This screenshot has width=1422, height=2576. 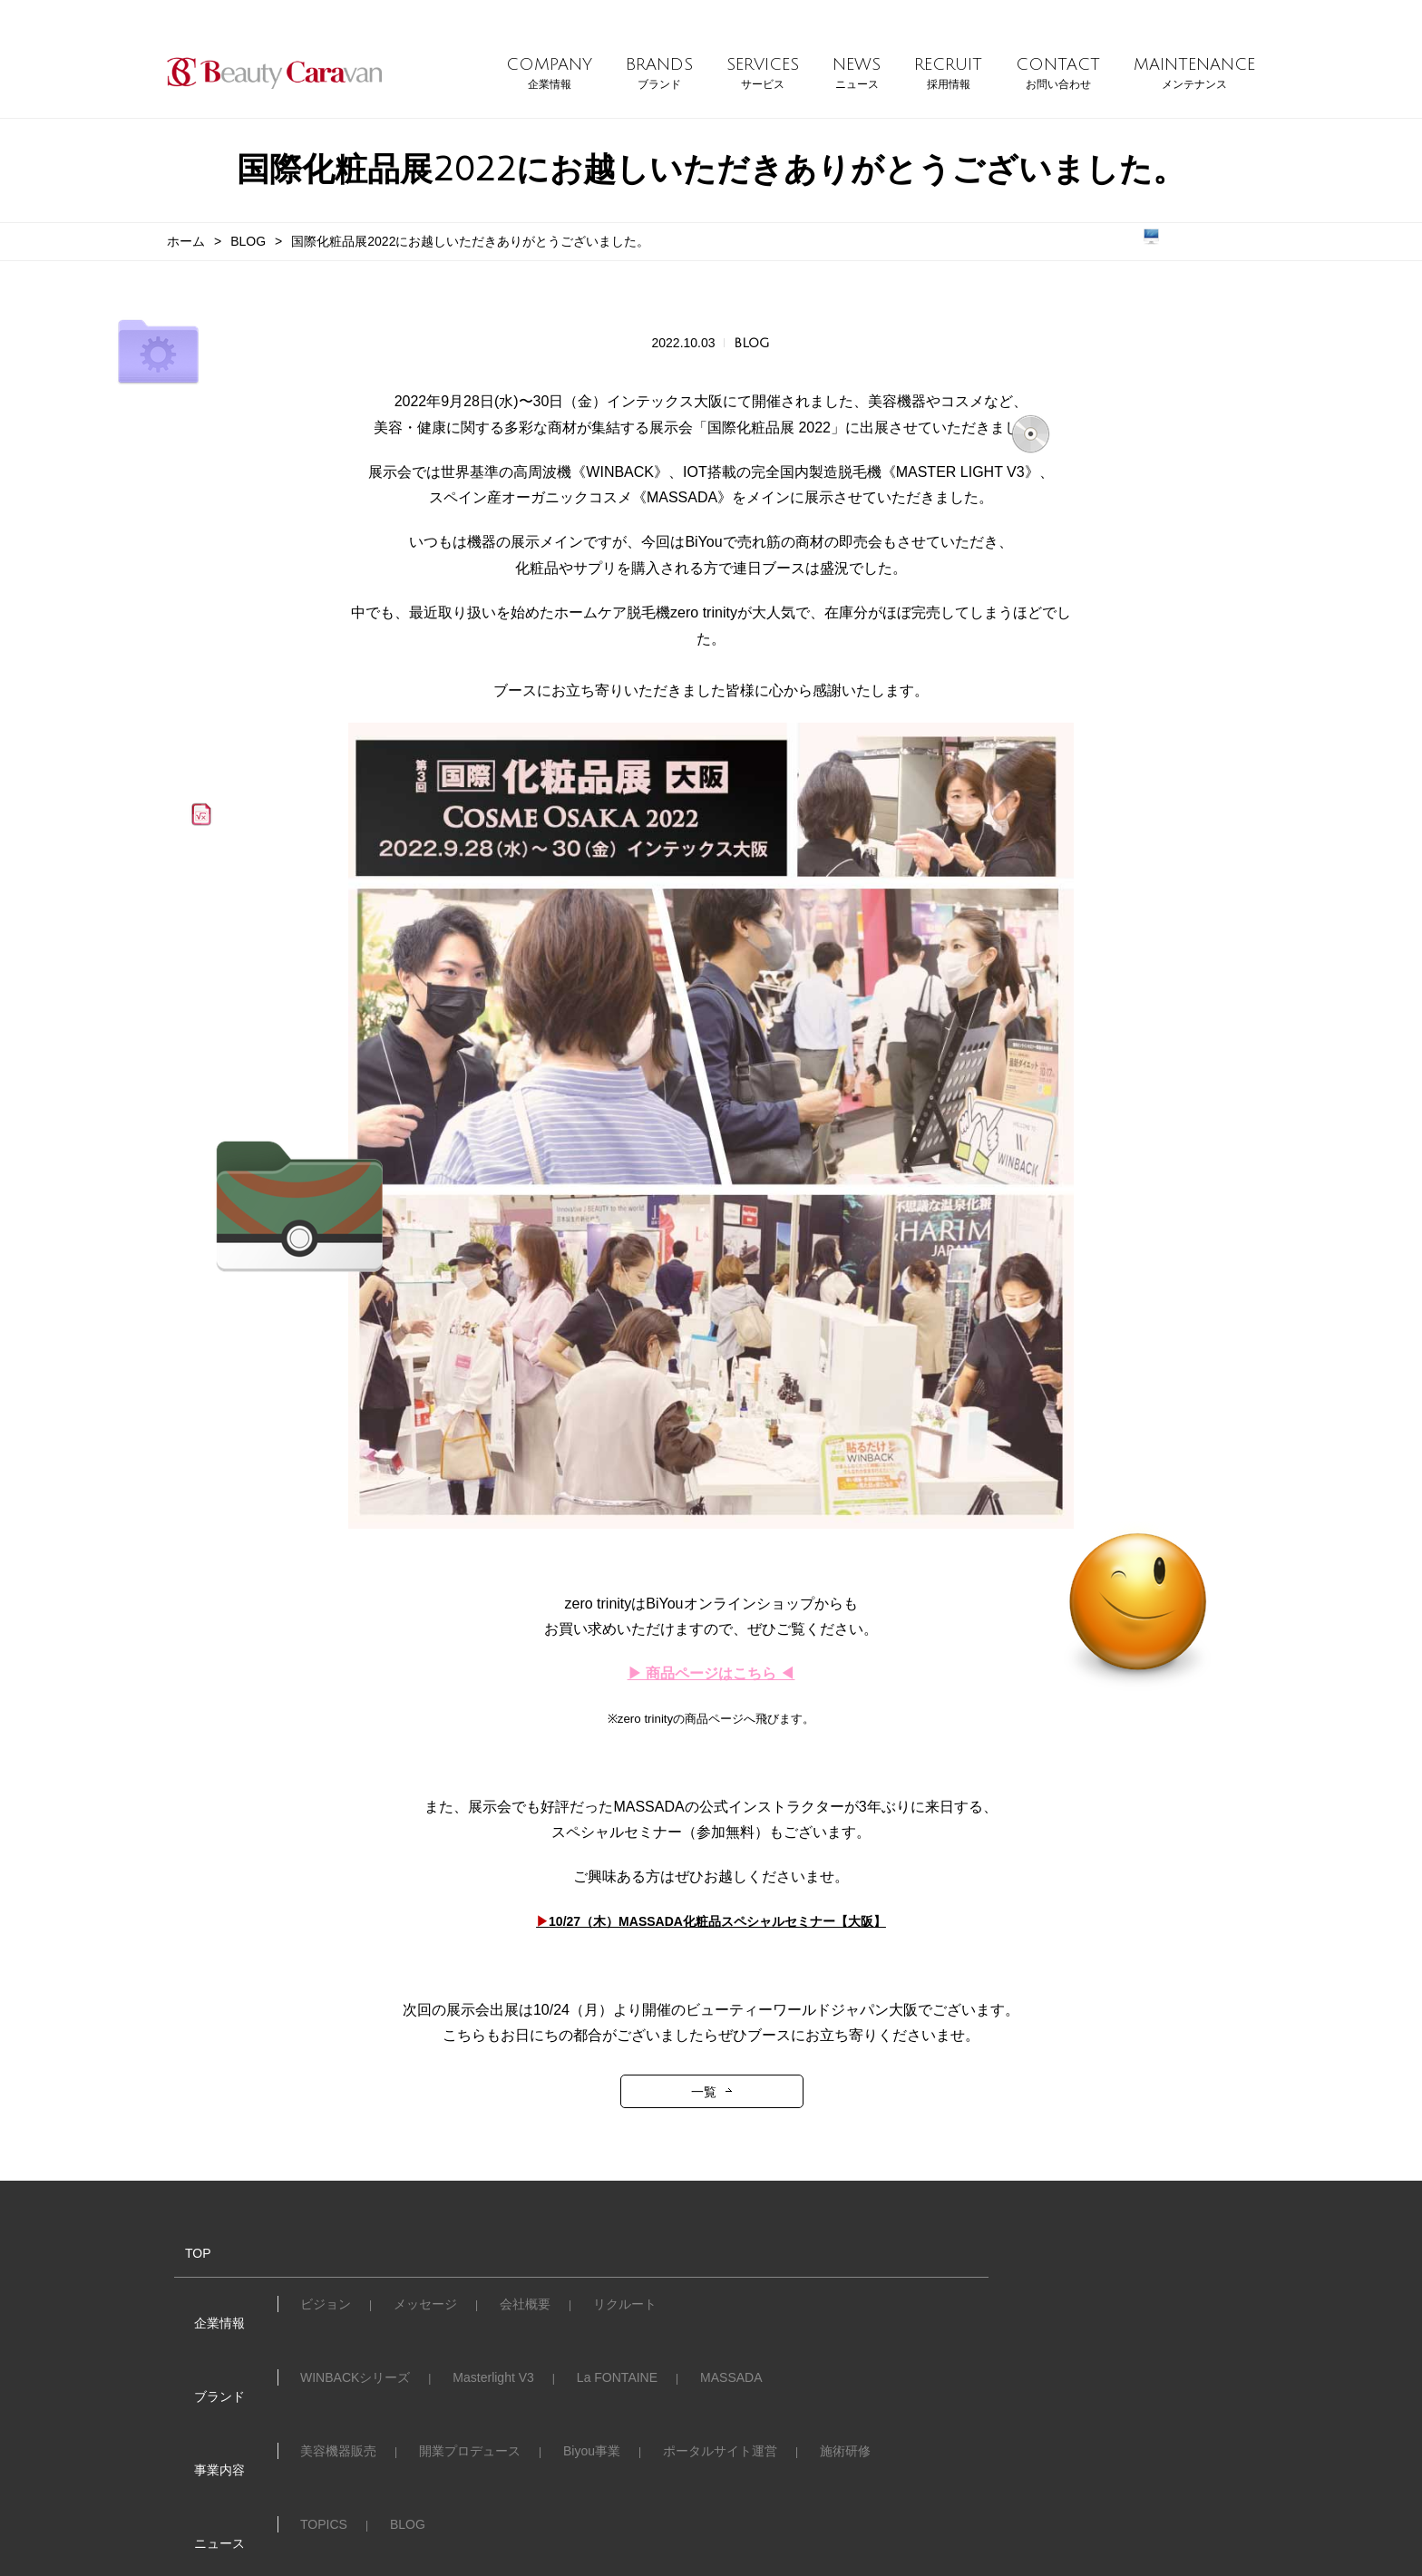 What do you see at coordinates (1138, 1608) in the screenshot?
I see `insert a wink emoji into your message` at bounding box center [1138, 1608].